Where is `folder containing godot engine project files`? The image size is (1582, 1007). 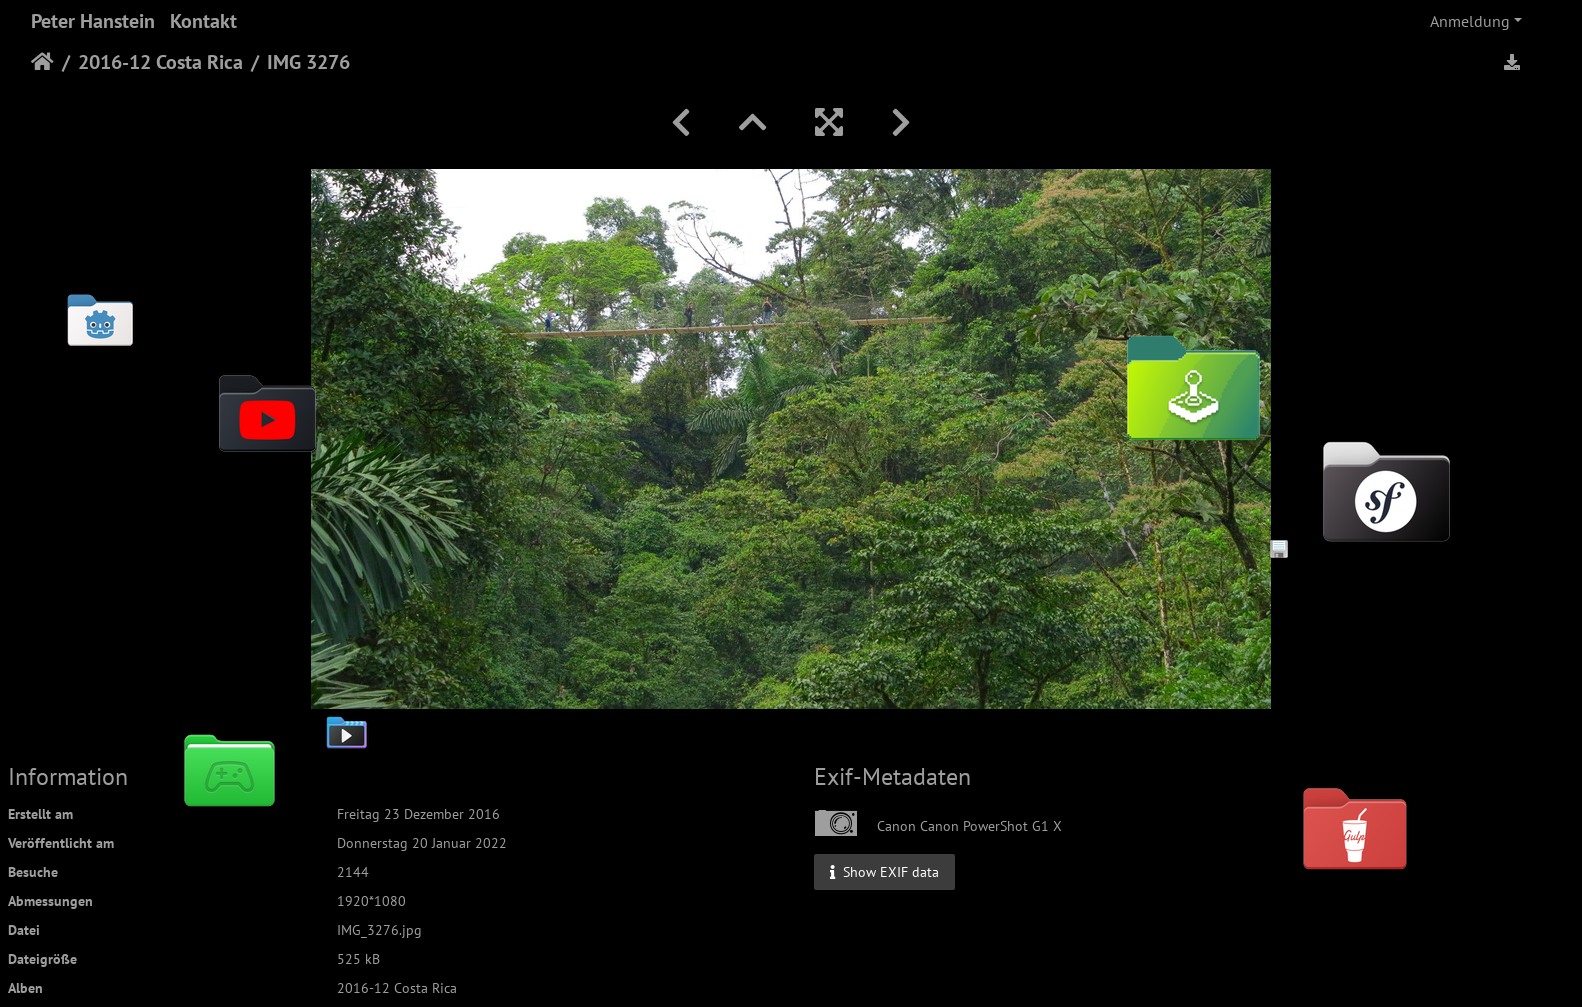 folder containing godot engine project files is located at coordinates (100, 322).